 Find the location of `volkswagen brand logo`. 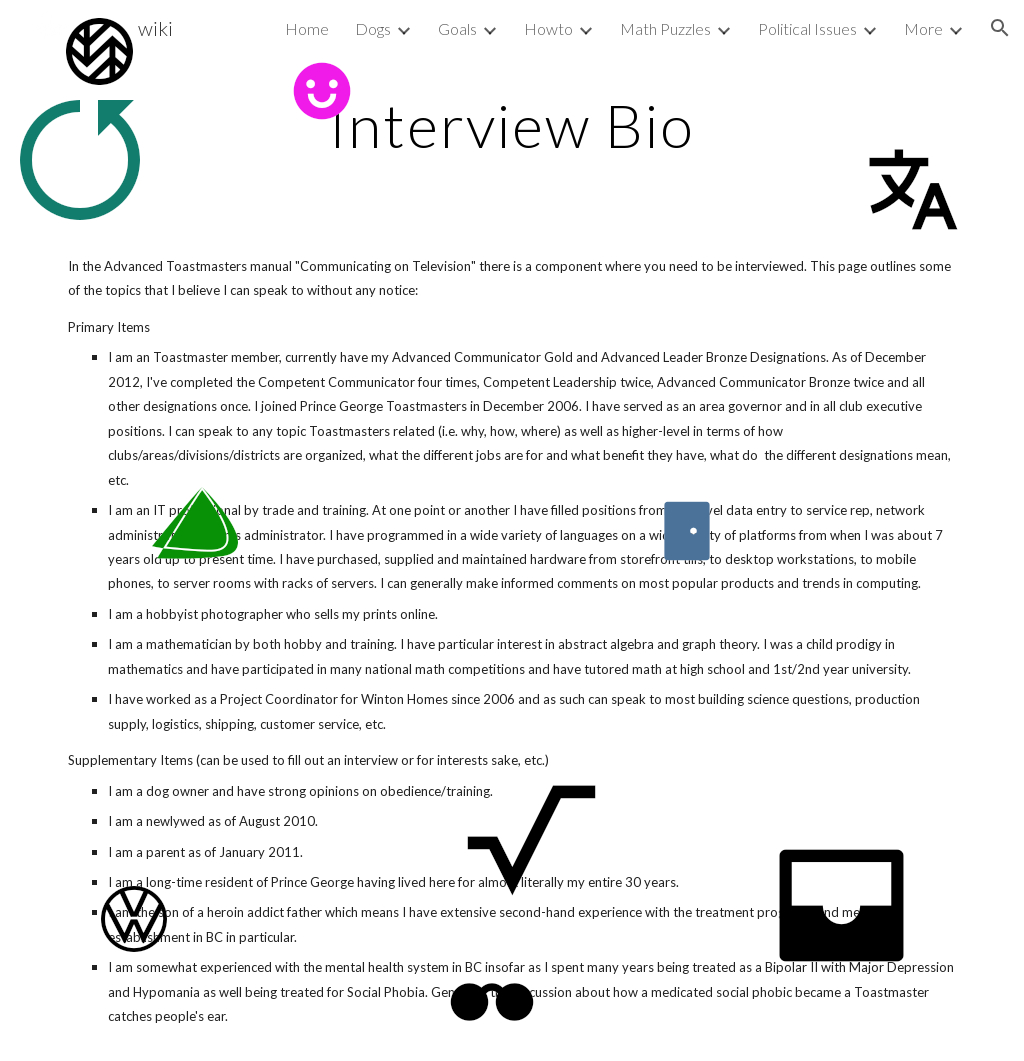

volkswagen brand logo is located at coordinates (134, 919).